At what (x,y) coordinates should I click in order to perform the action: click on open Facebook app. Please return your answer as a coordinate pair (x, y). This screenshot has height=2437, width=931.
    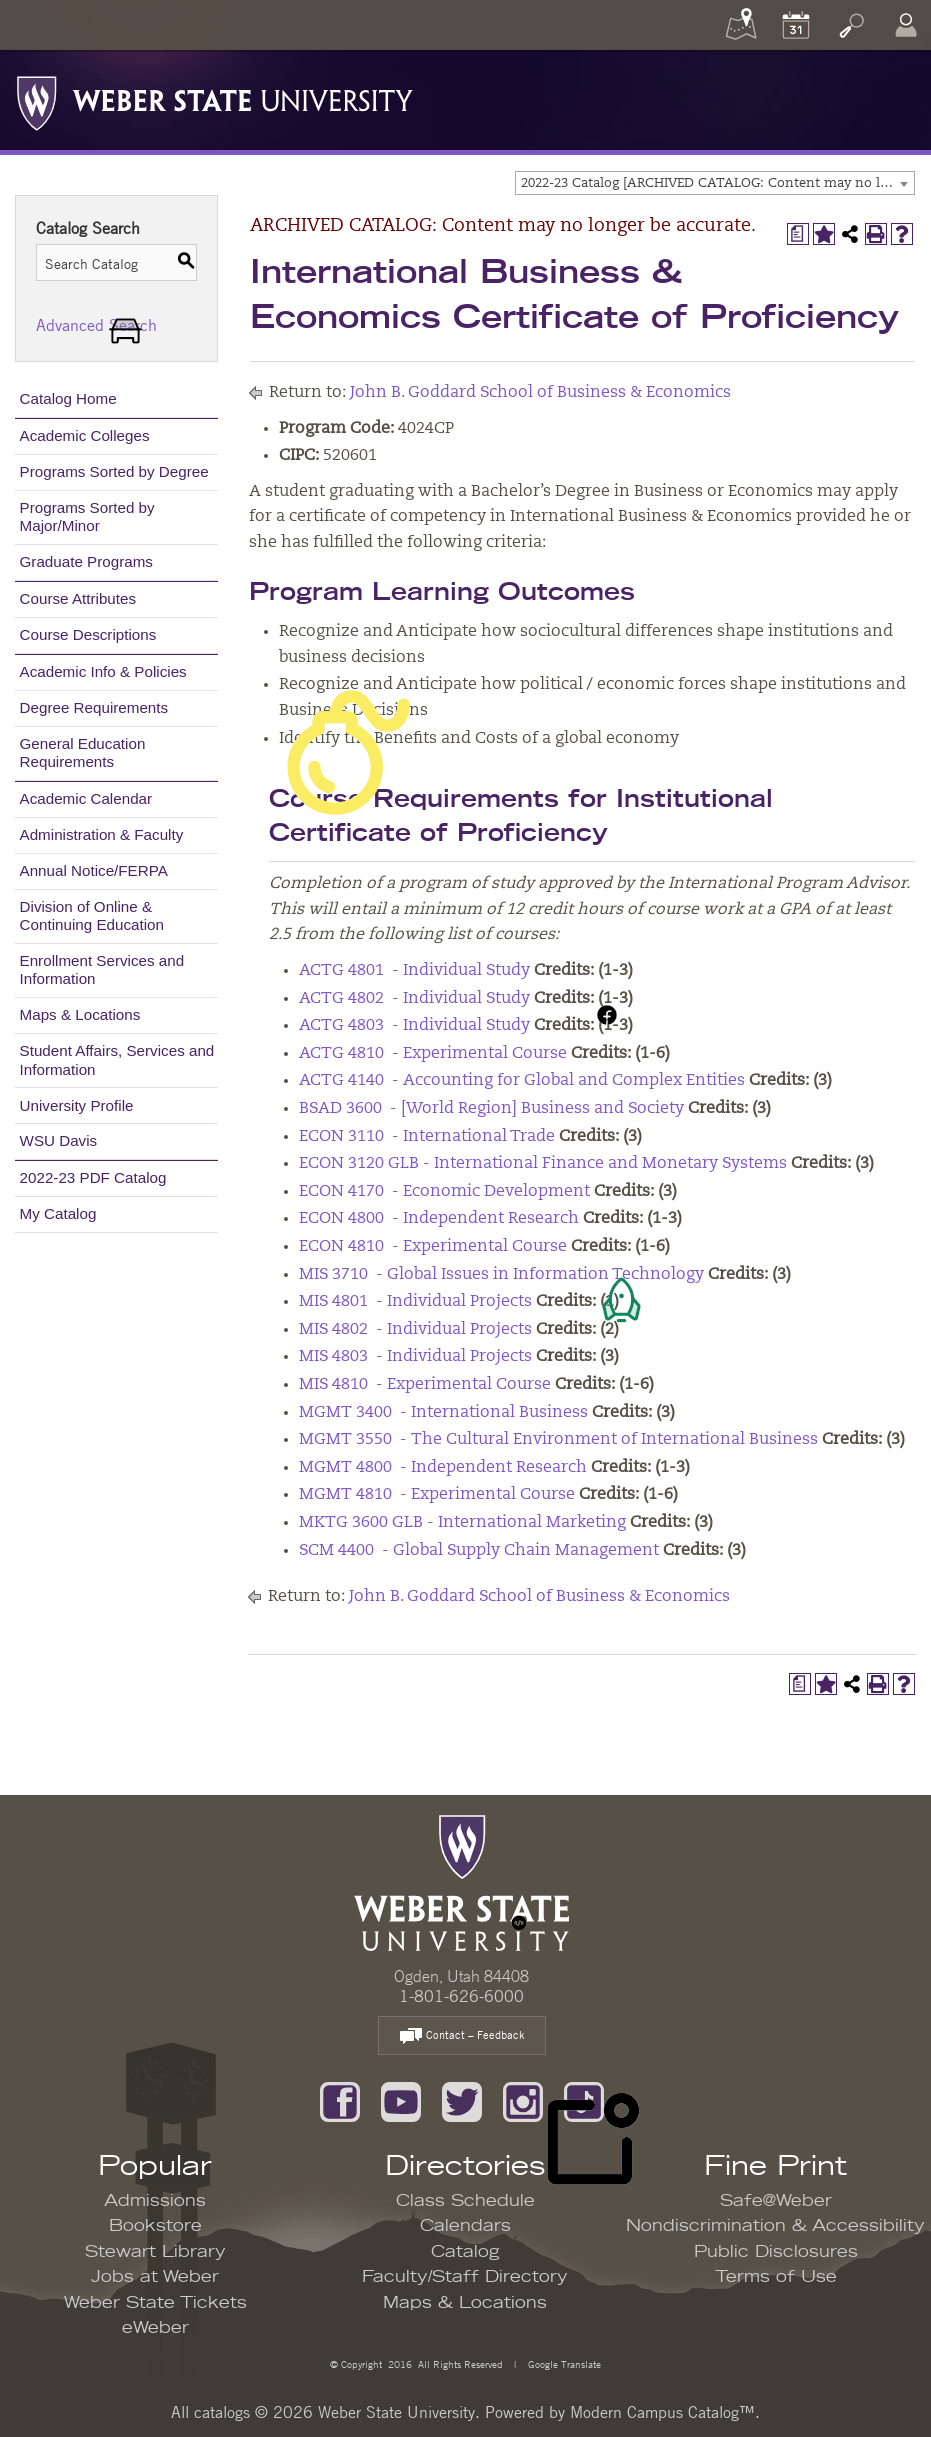
    Looking at the image, I should click on (607, 1015).